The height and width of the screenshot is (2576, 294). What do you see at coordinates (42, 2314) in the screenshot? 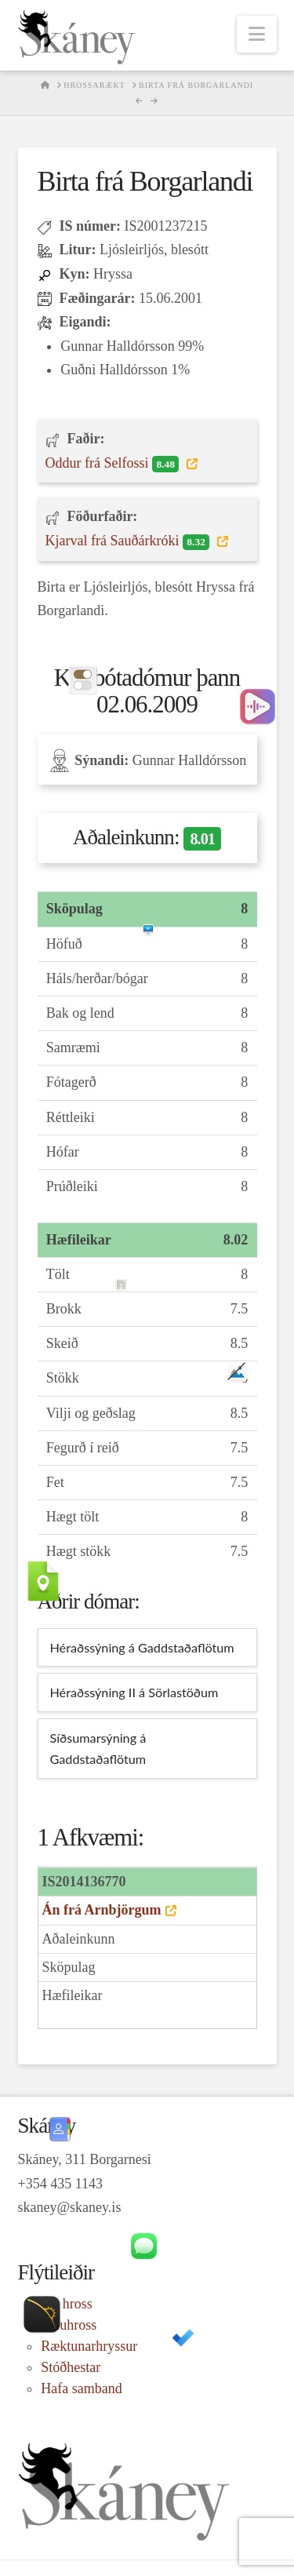
I see `launch the starbound game` at bounding box center [42, 2314].